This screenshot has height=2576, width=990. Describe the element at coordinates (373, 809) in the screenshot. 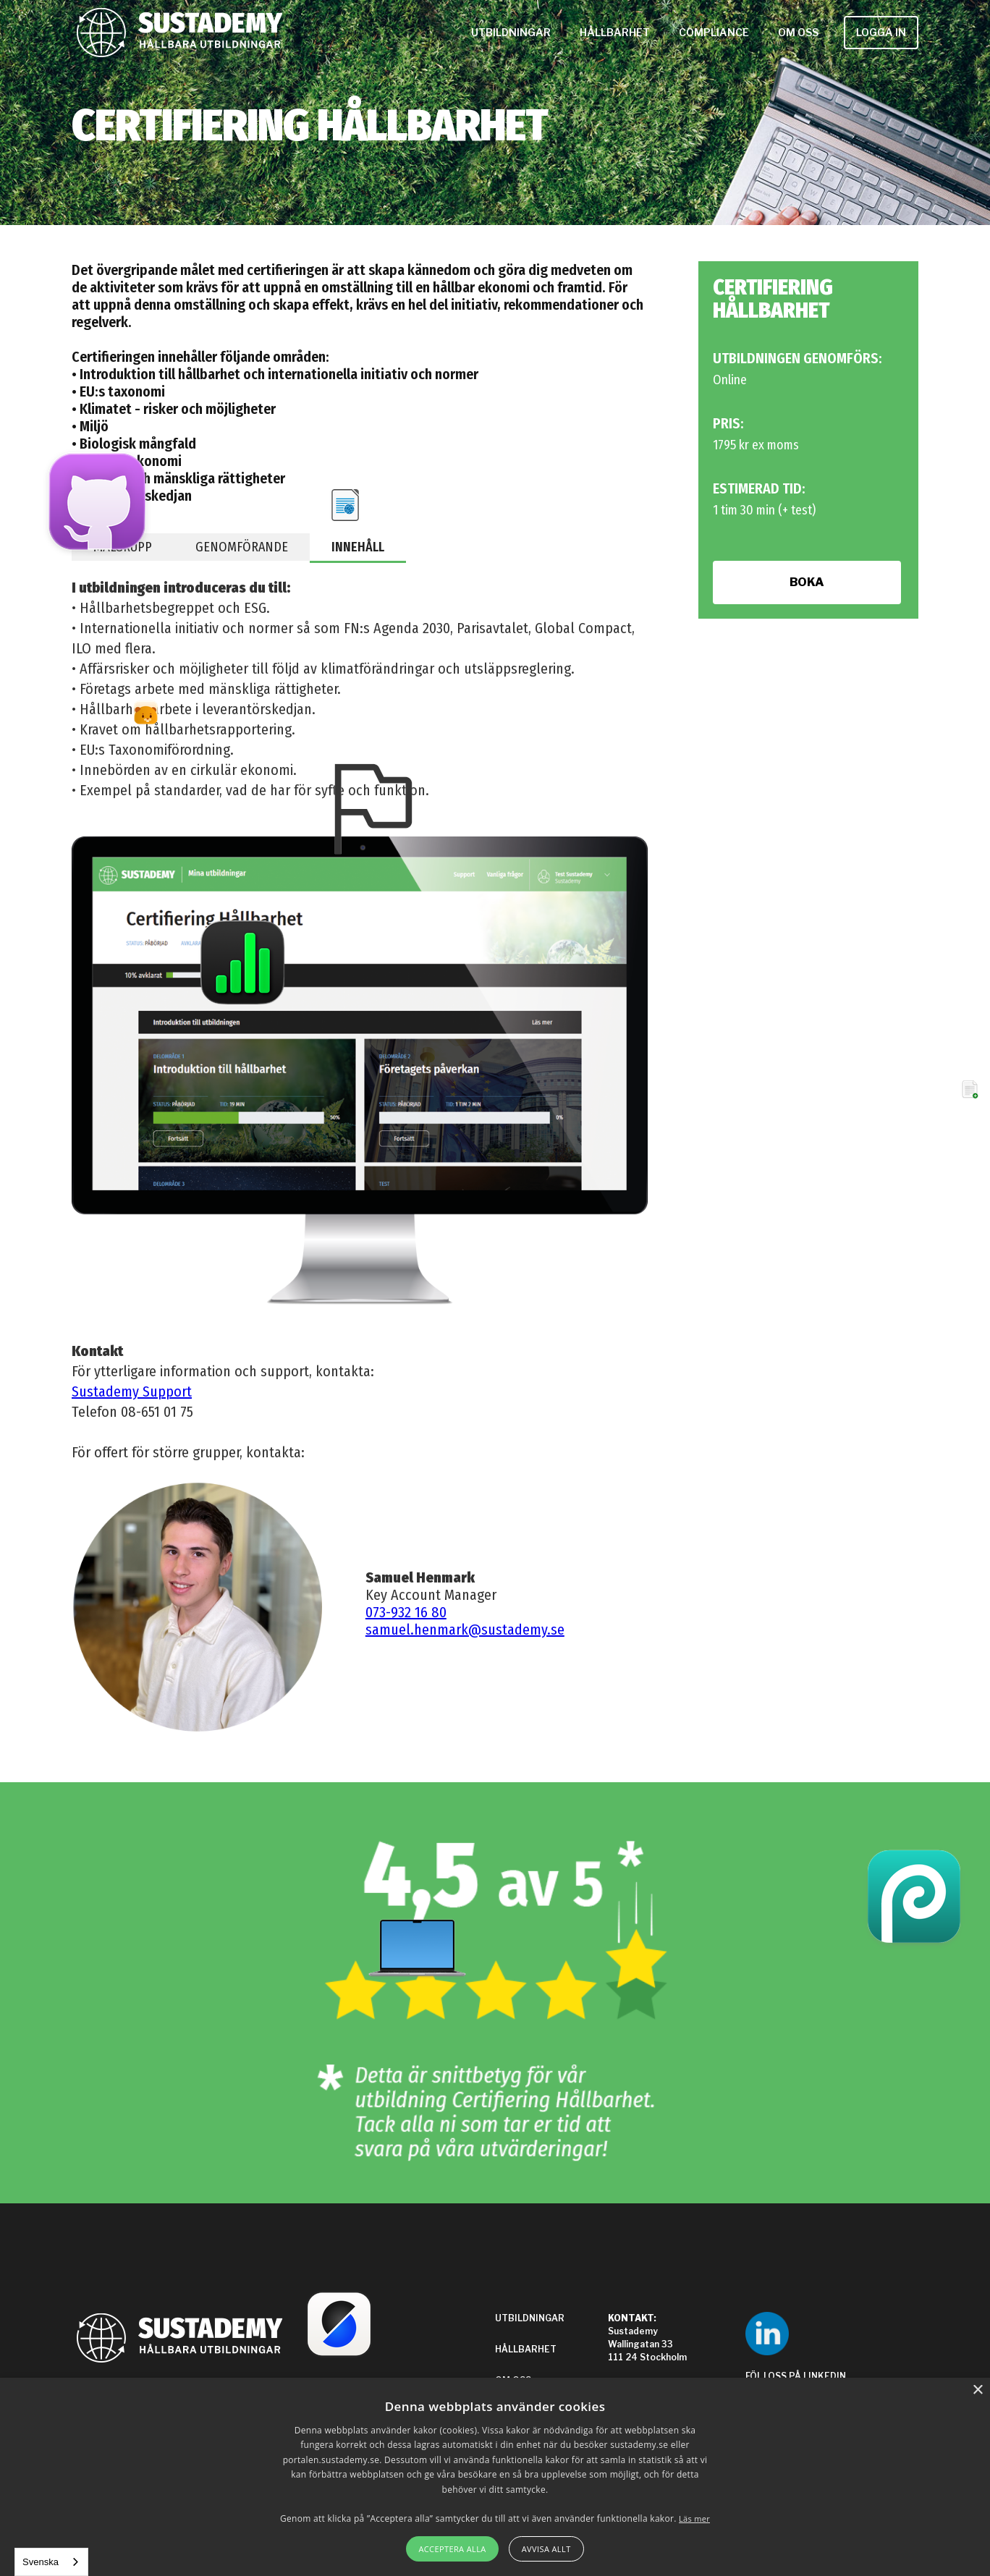

I see `access flag emojis in the emoji picker` at that location.